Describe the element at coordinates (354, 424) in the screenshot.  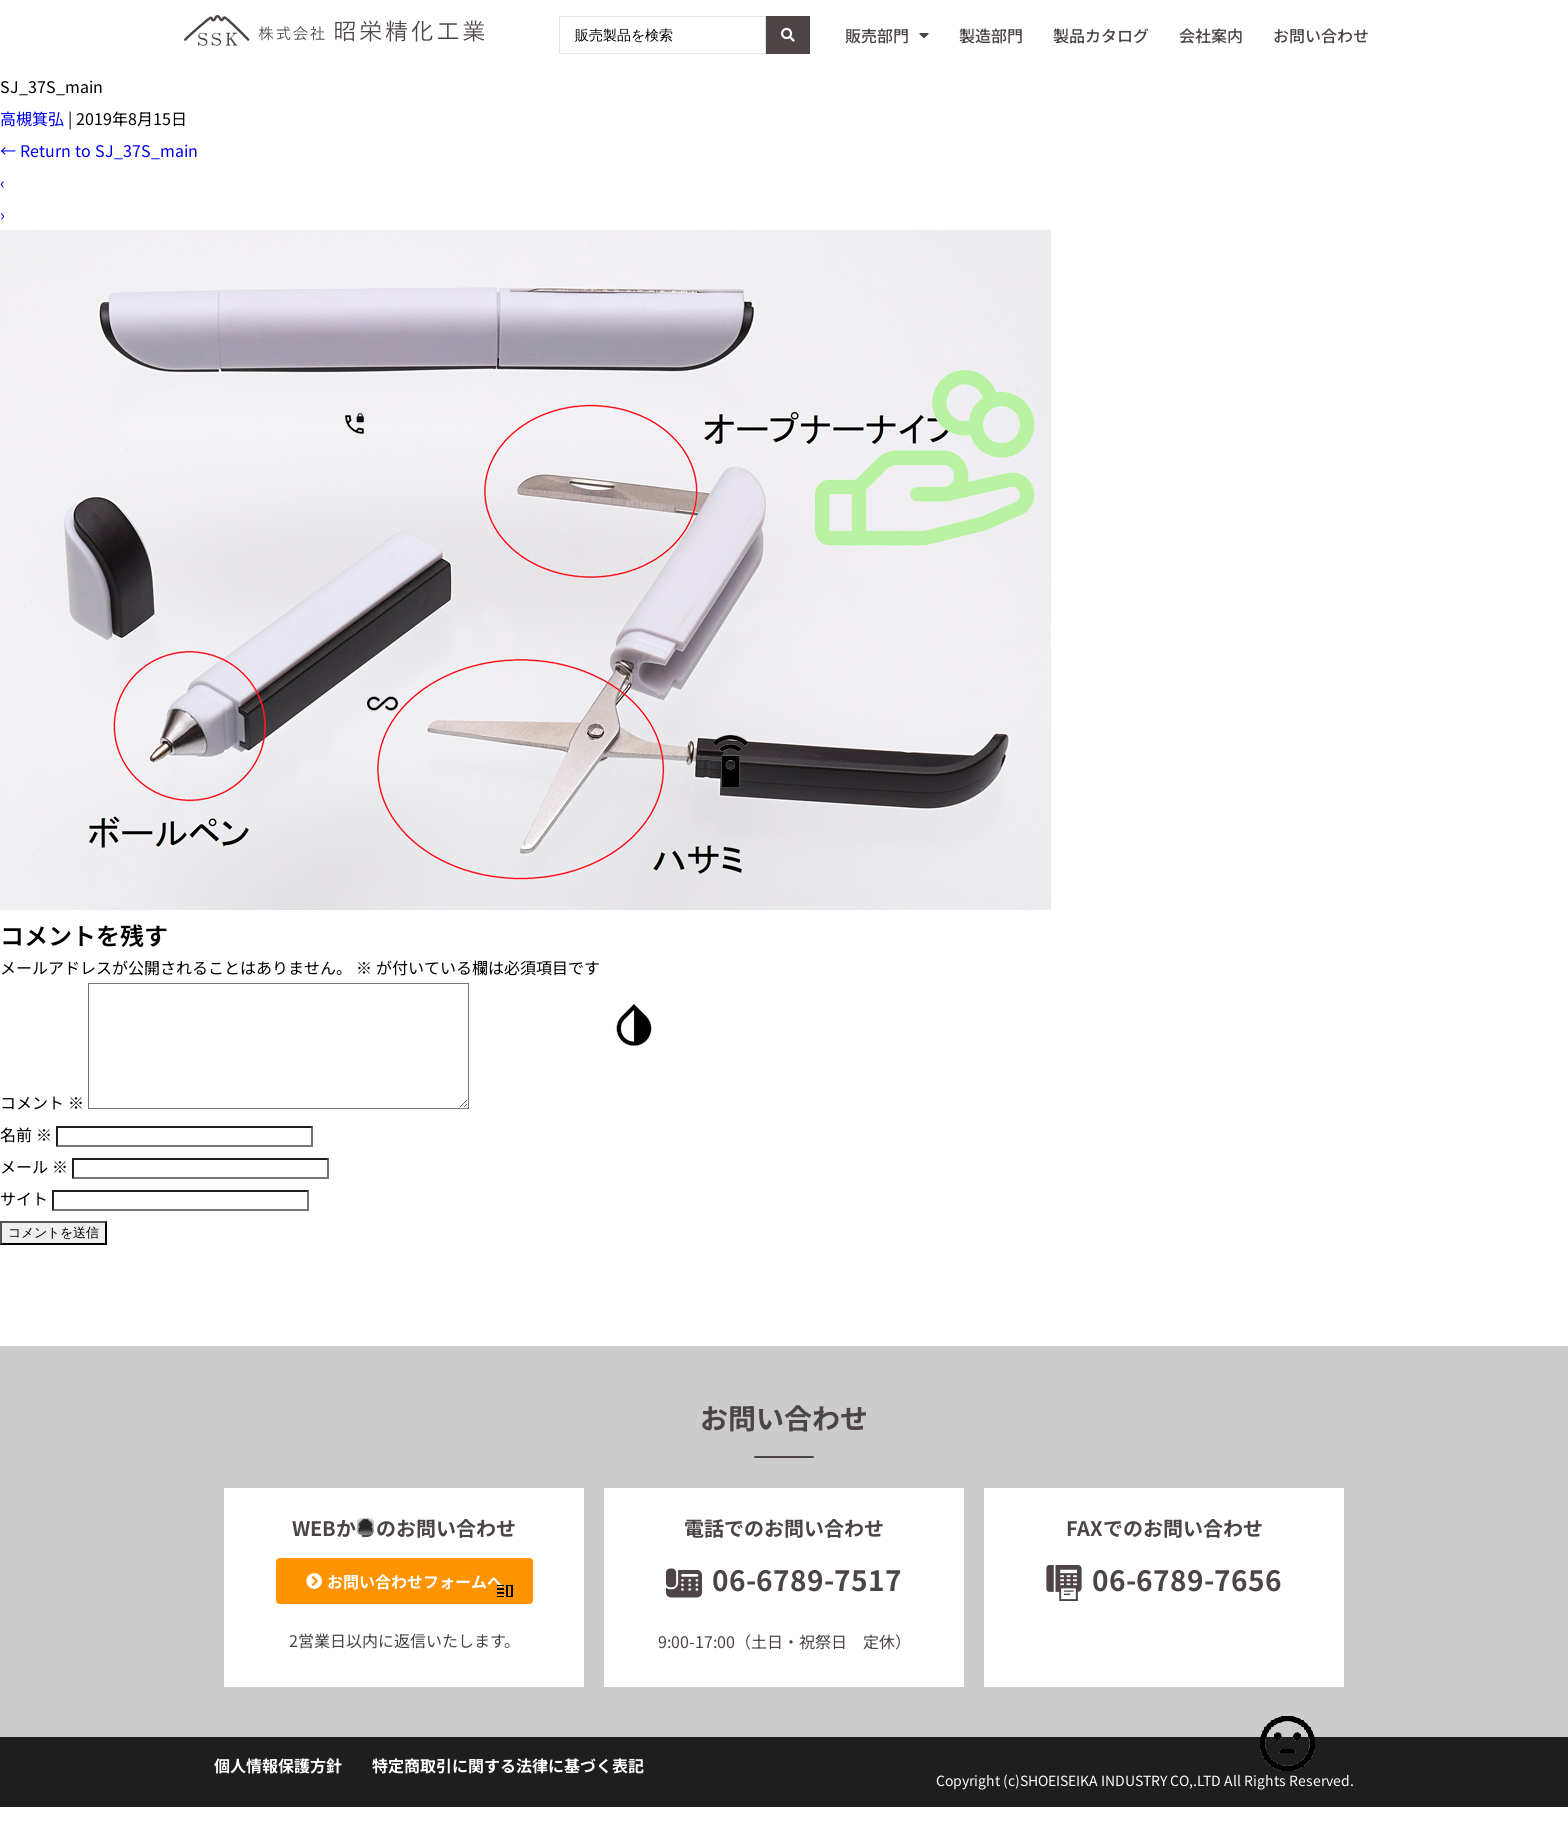
I see `phone is locked or secured` at that location.